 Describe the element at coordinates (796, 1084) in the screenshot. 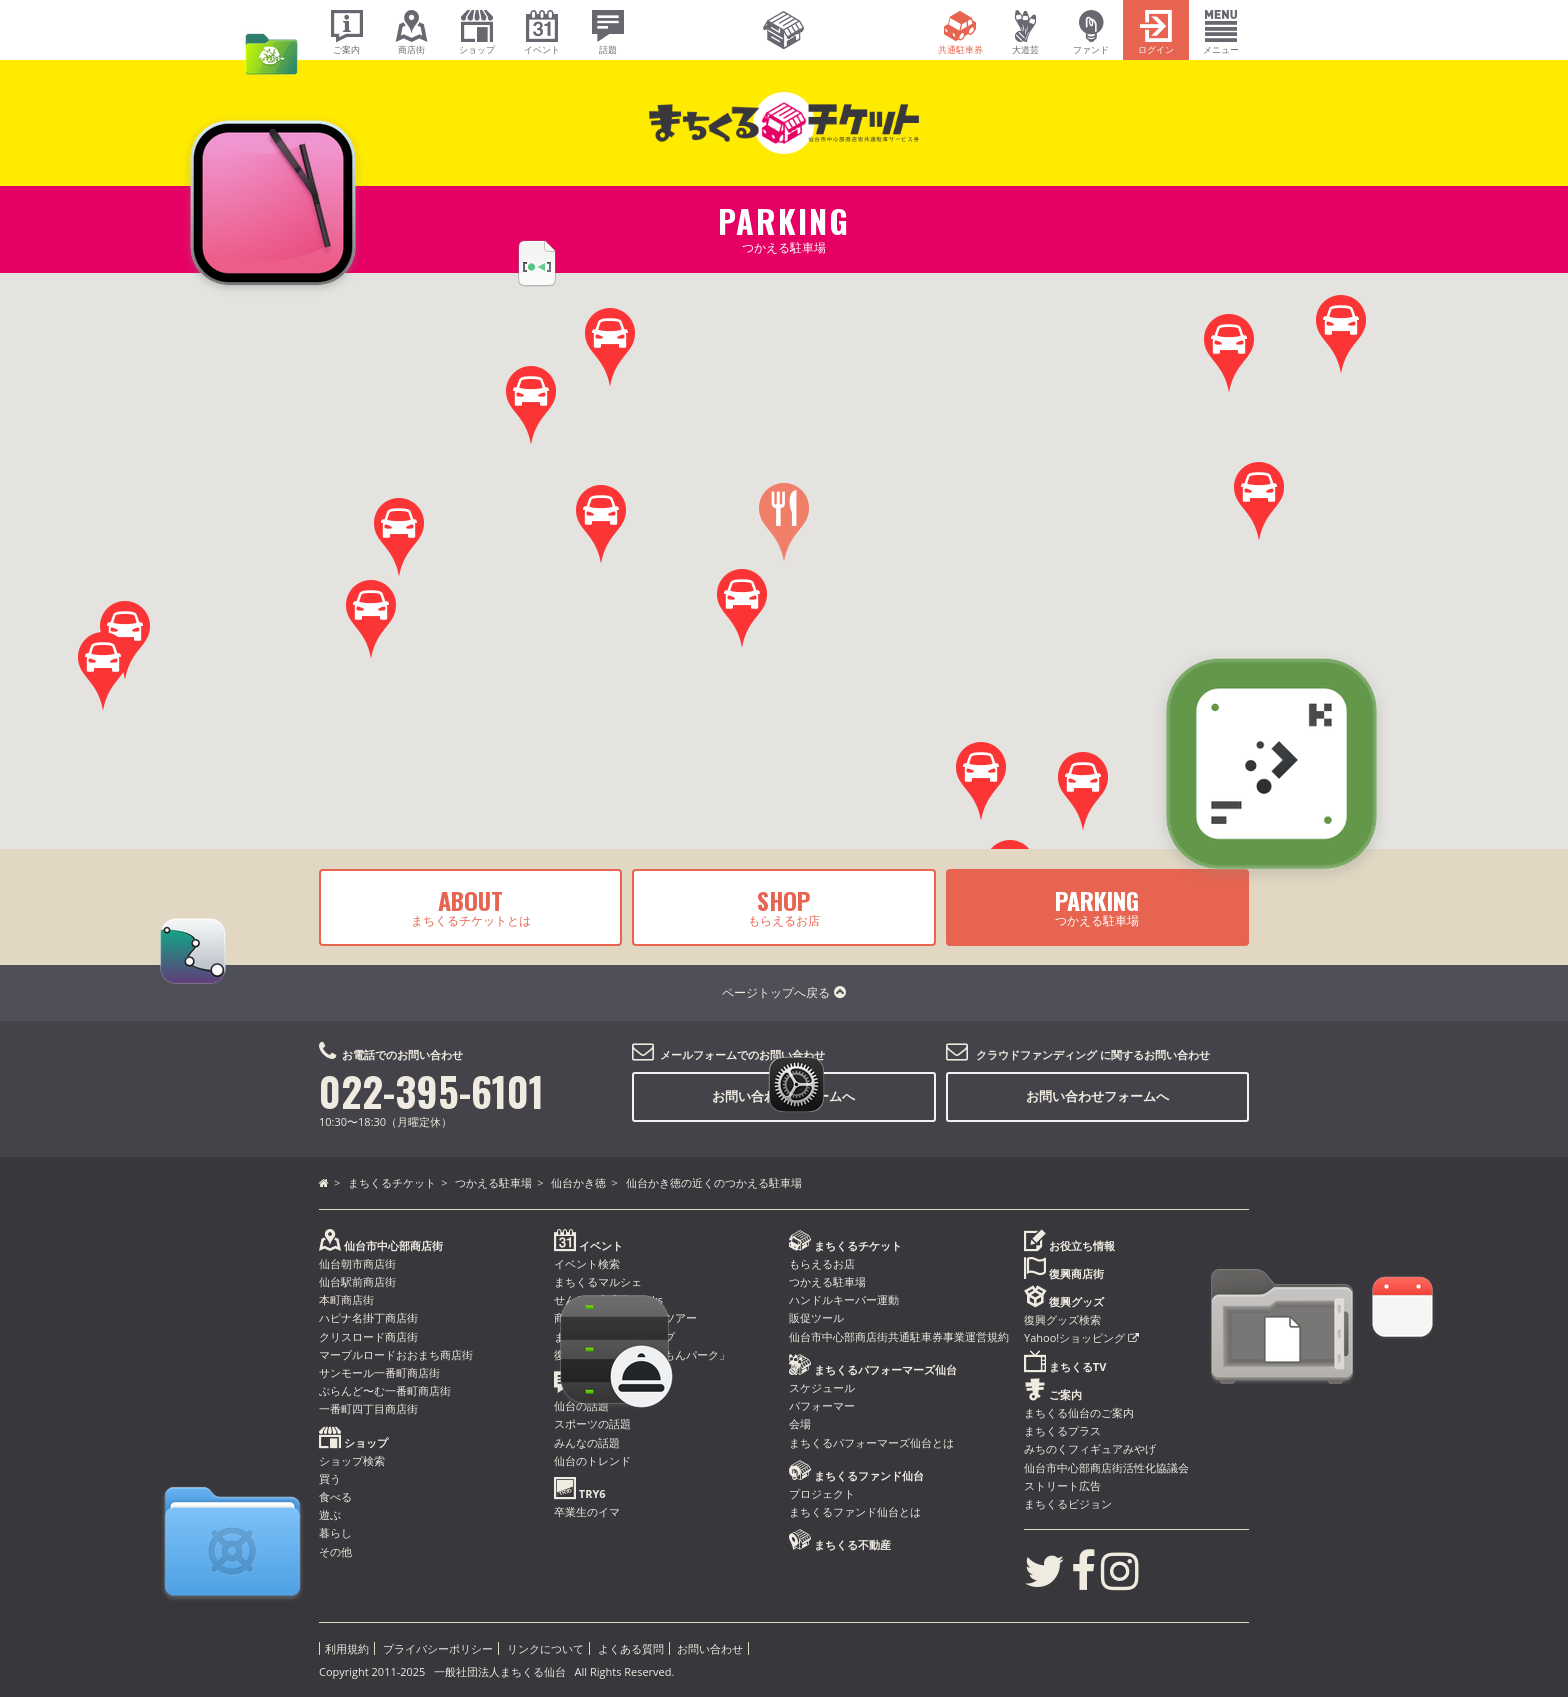

I see `open system settings` at that location.